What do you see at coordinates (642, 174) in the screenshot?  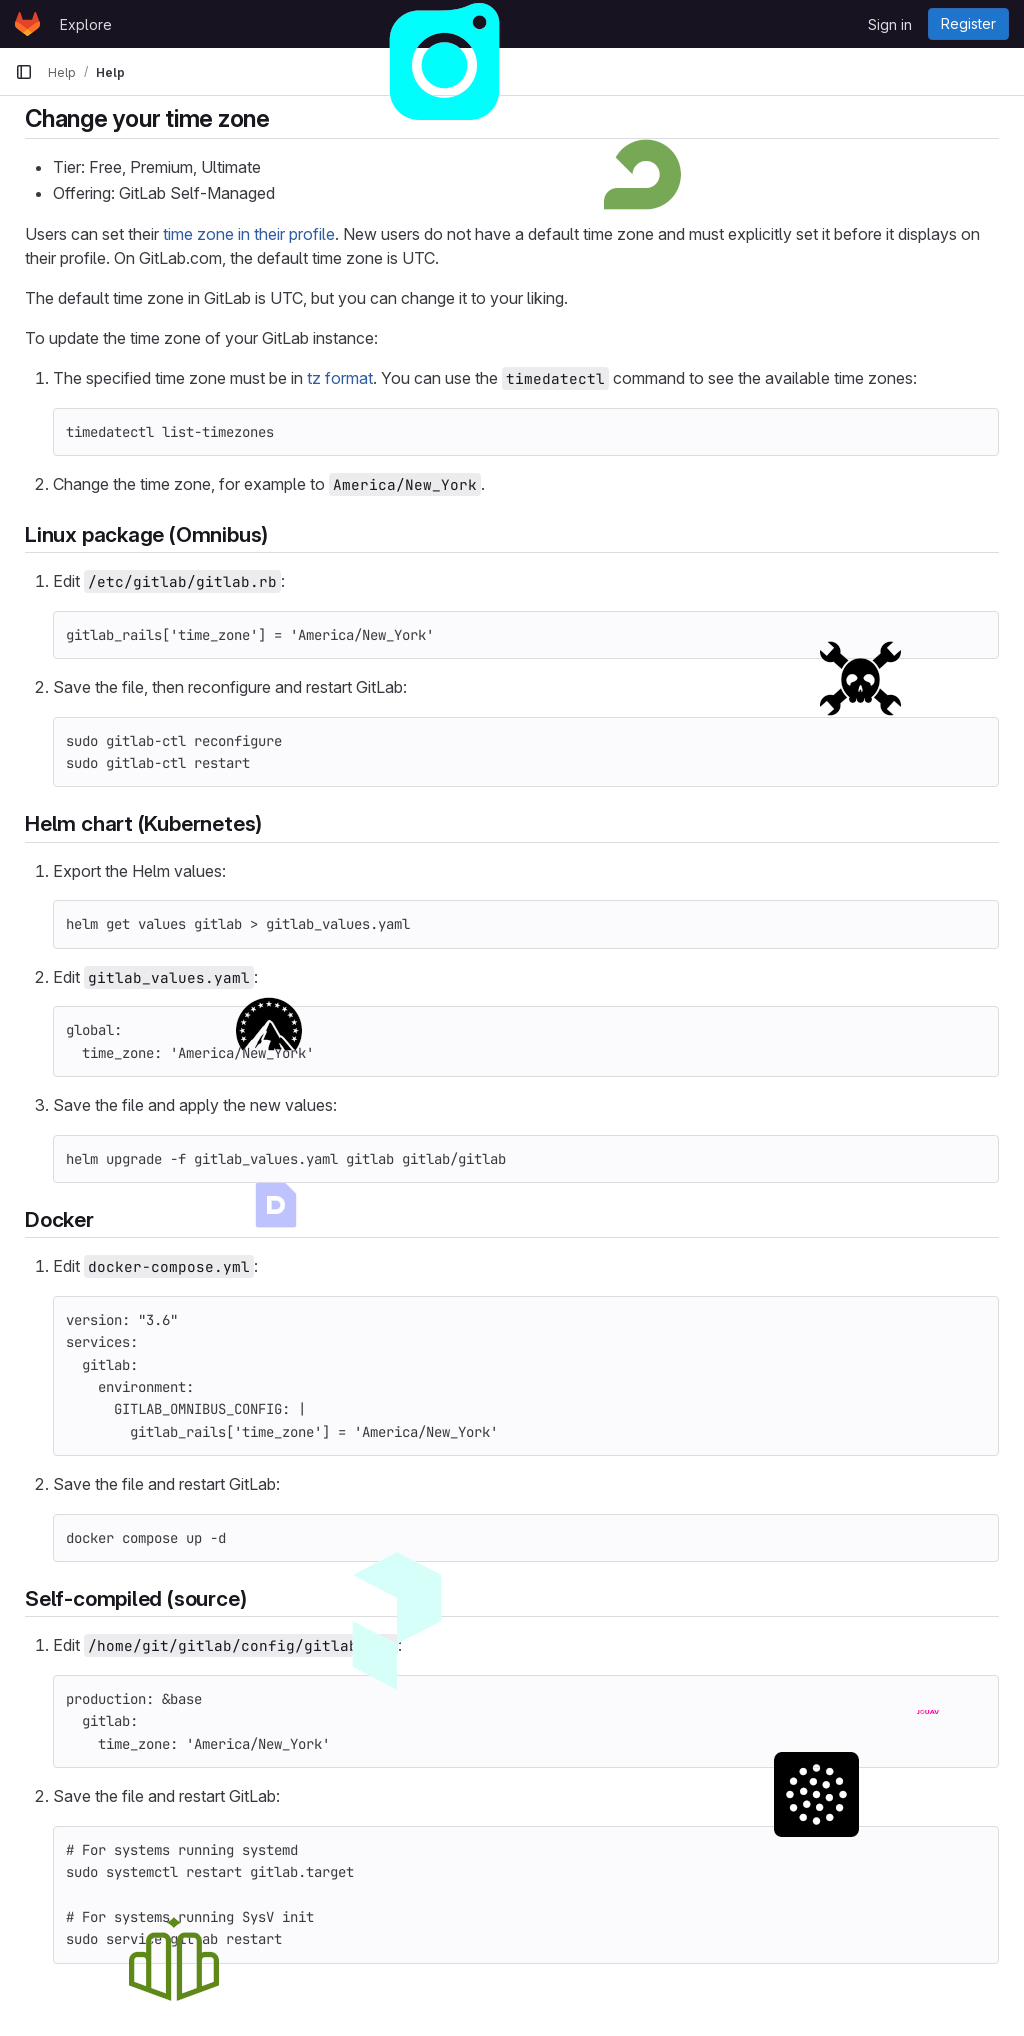 I see `access AdRoll advertising platform` at bounding box center [642, 174].